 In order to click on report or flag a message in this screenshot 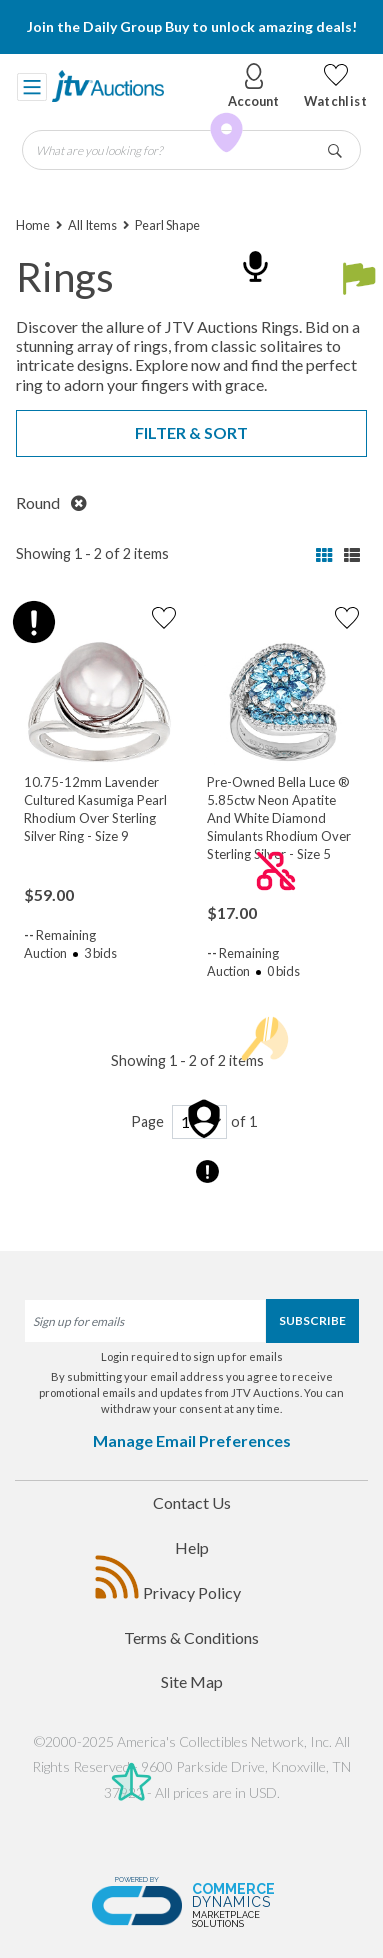, I will do `click(358, 279)`.